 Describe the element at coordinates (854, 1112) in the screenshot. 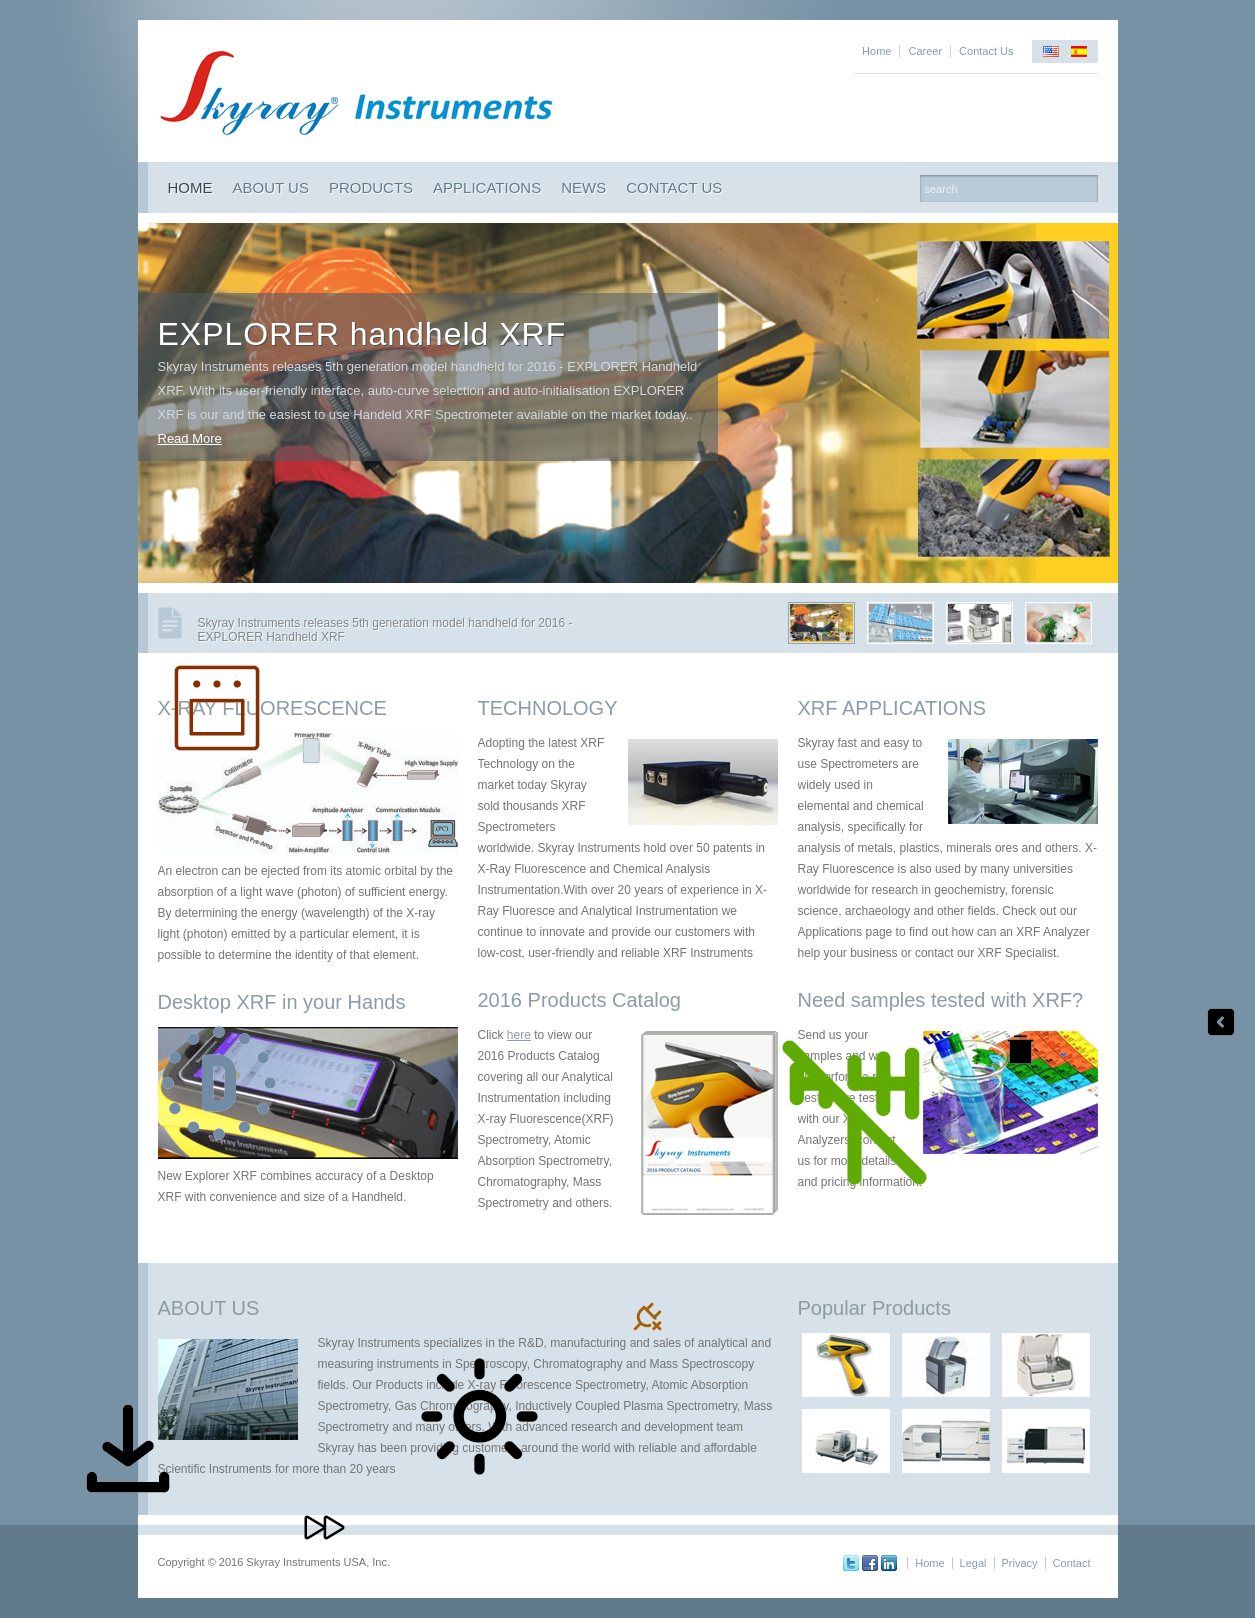

I see `indicates no signal or connection unavailable` at that location.